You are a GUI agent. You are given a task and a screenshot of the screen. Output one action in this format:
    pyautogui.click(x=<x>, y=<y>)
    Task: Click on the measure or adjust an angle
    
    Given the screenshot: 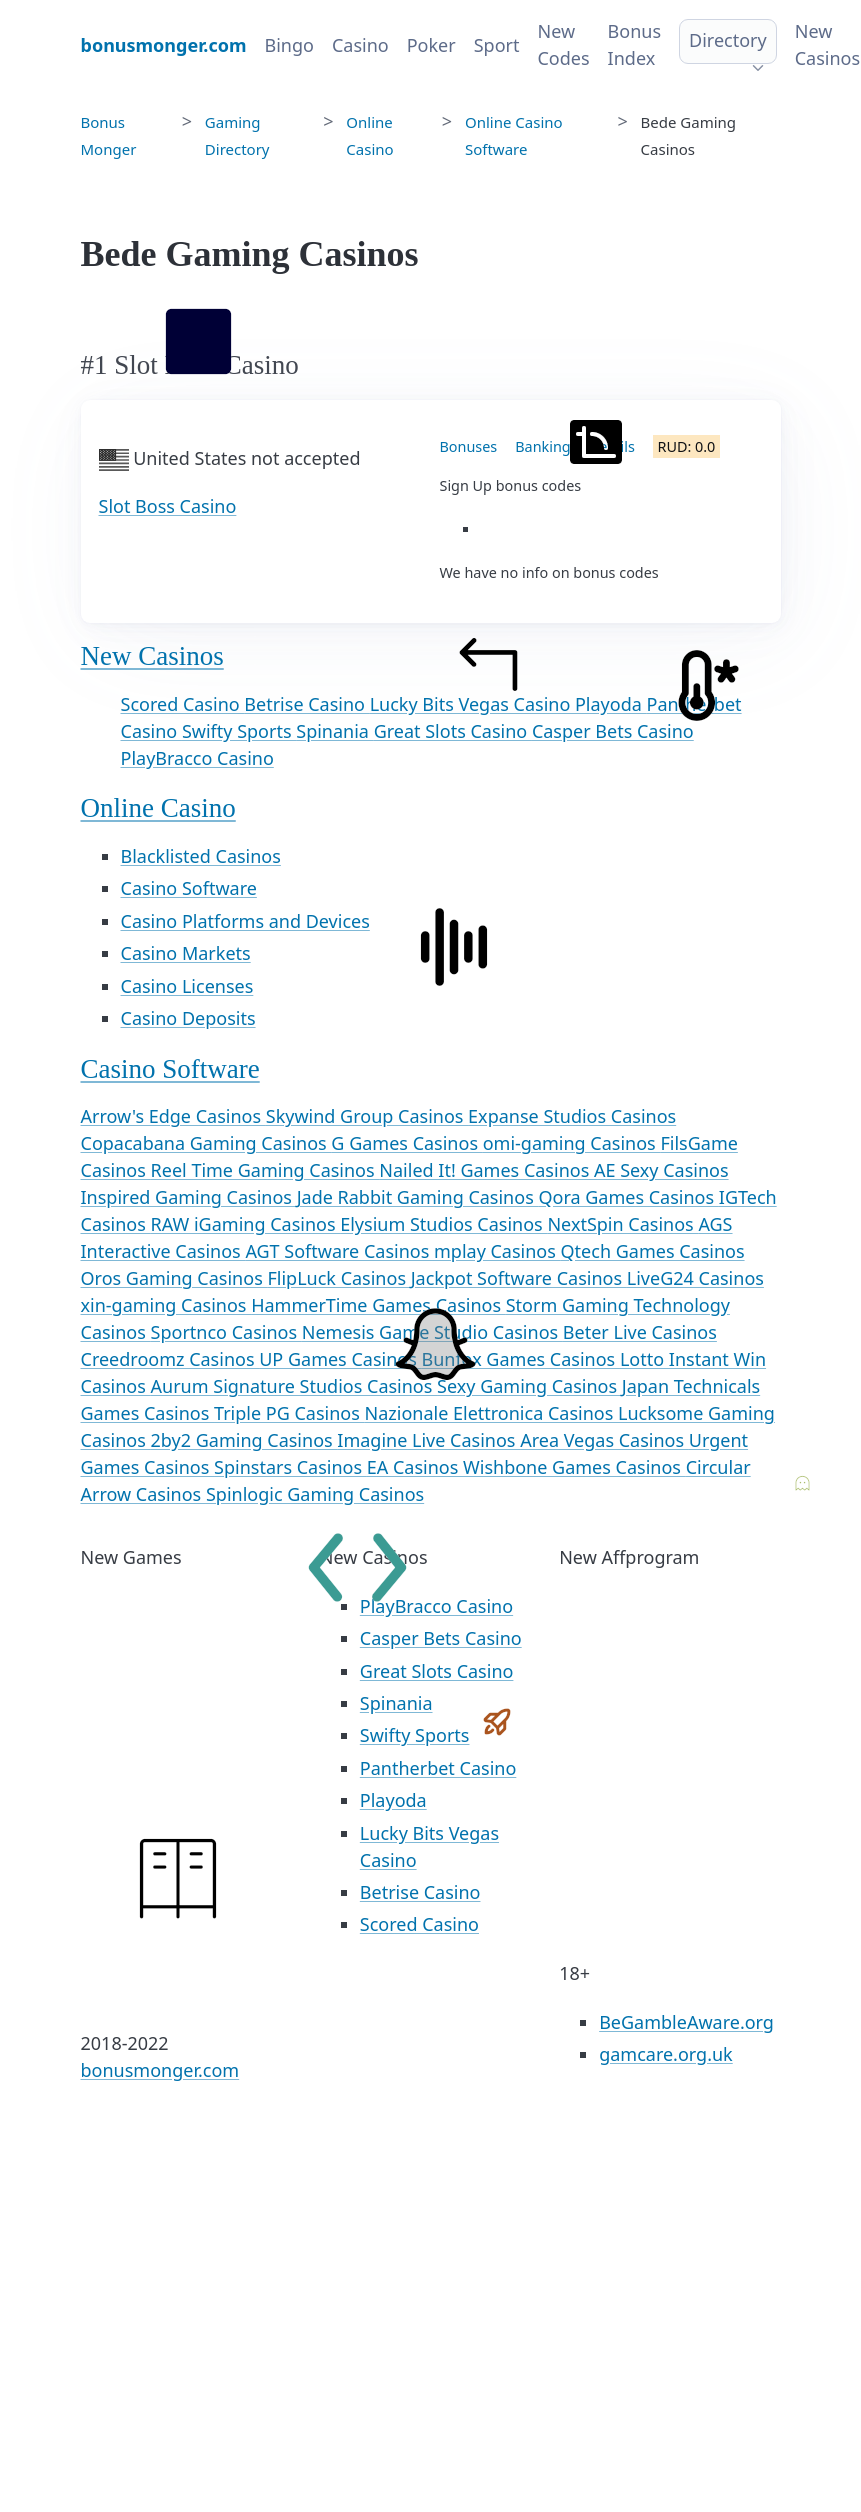 What is the action you would take?
    pyautogui.click(x=596, y=442)
    